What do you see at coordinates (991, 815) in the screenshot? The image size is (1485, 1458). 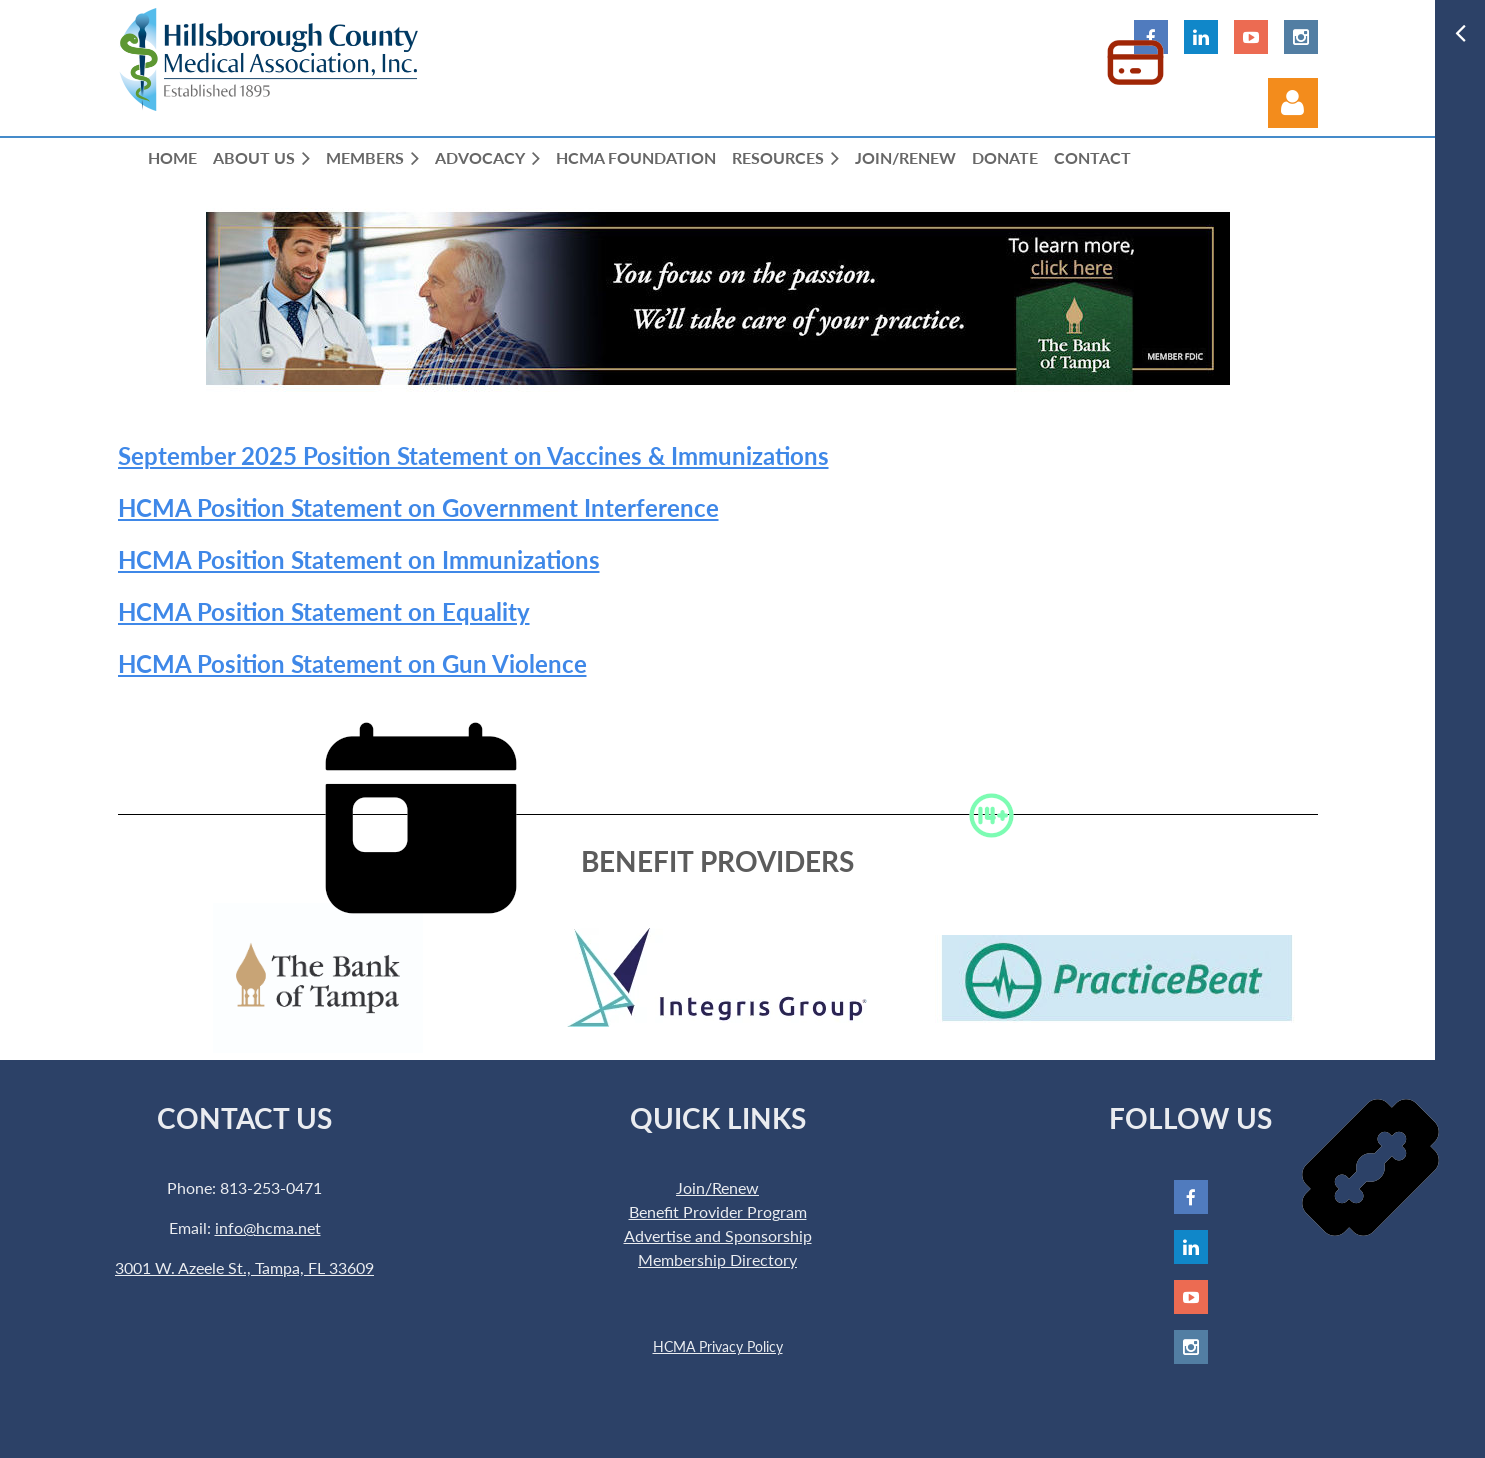 I see `indicates content rated for ages 14 and older` at bounding box center [991, 815].